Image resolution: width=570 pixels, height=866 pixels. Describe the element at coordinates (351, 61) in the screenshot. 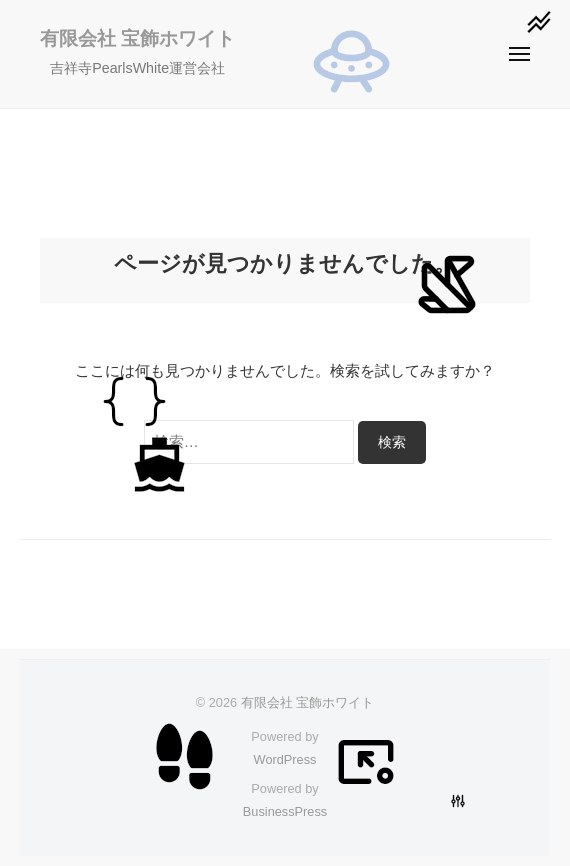

I see `access sci-fi or space-themed content` at that location.